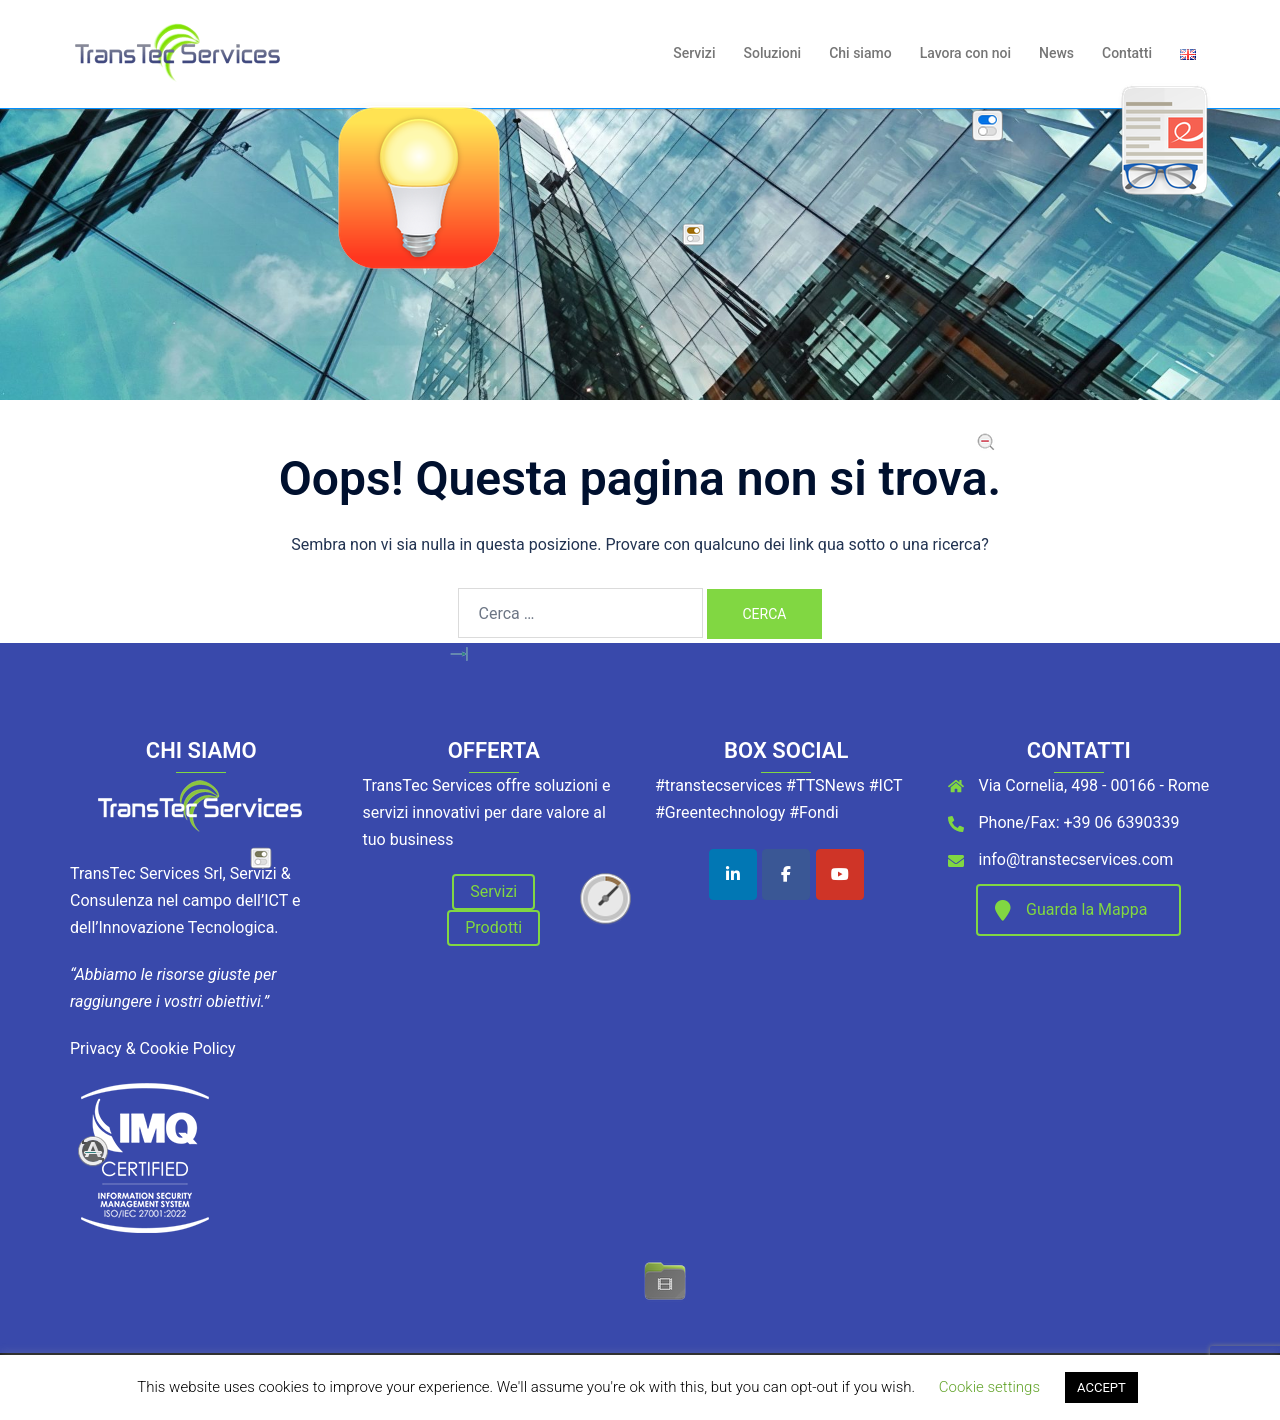 The height and width of the screenshot is (1420, 1280). Describe the element at coordinates (665, 1281) in the screenshot. I see `open your videos folder` at that location.